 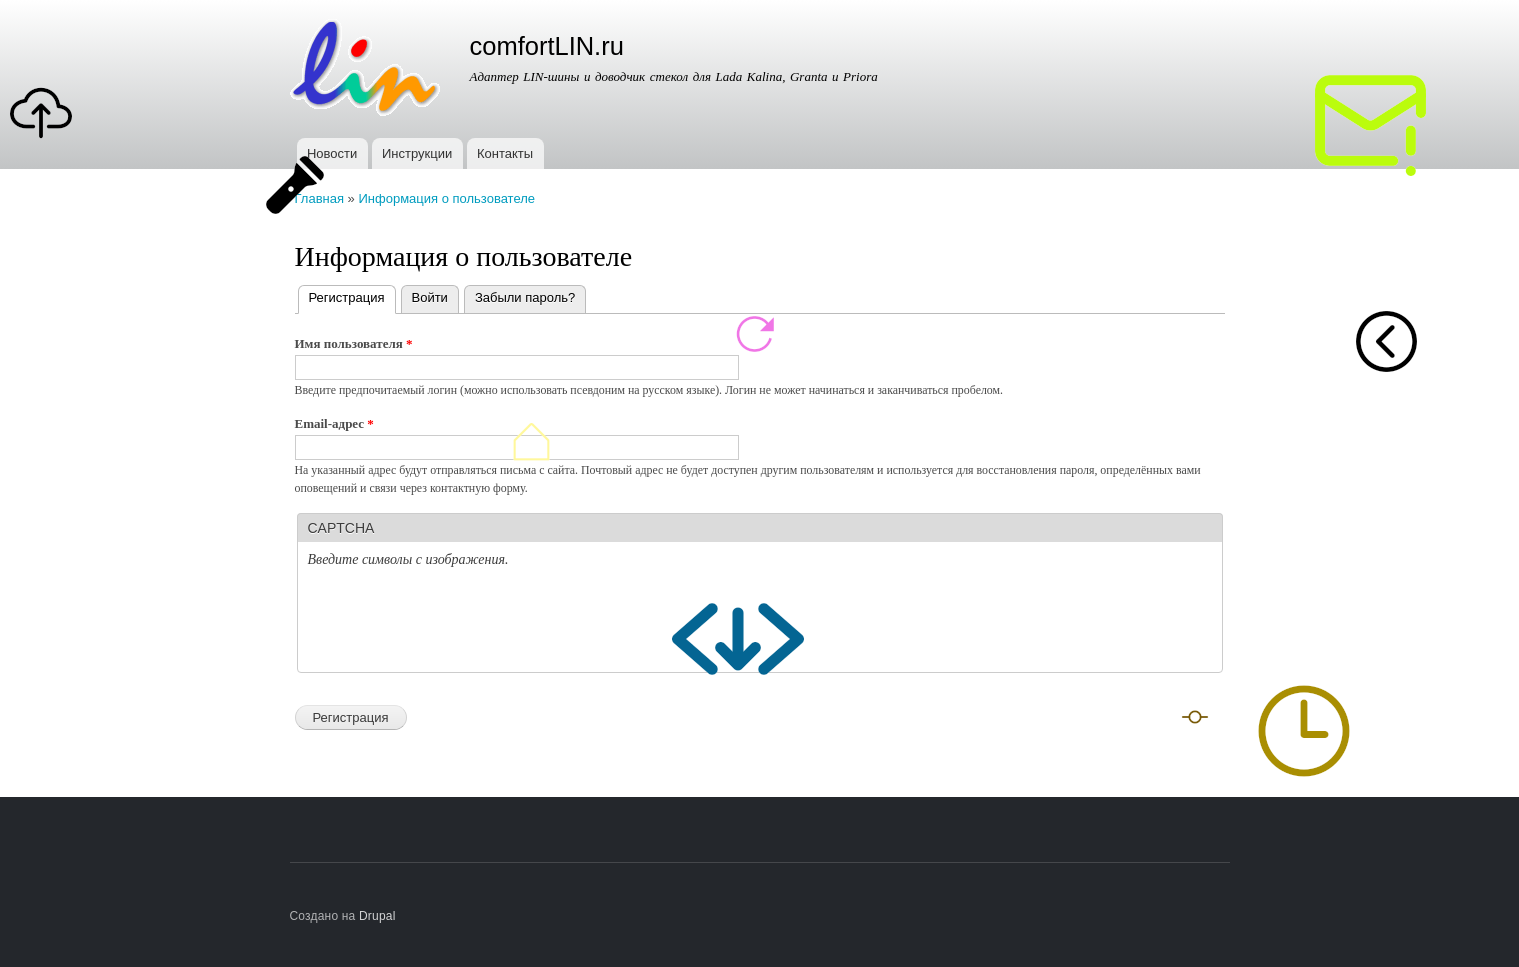 I want to click on reload or refresh the current page, so click(x=756, y=334).